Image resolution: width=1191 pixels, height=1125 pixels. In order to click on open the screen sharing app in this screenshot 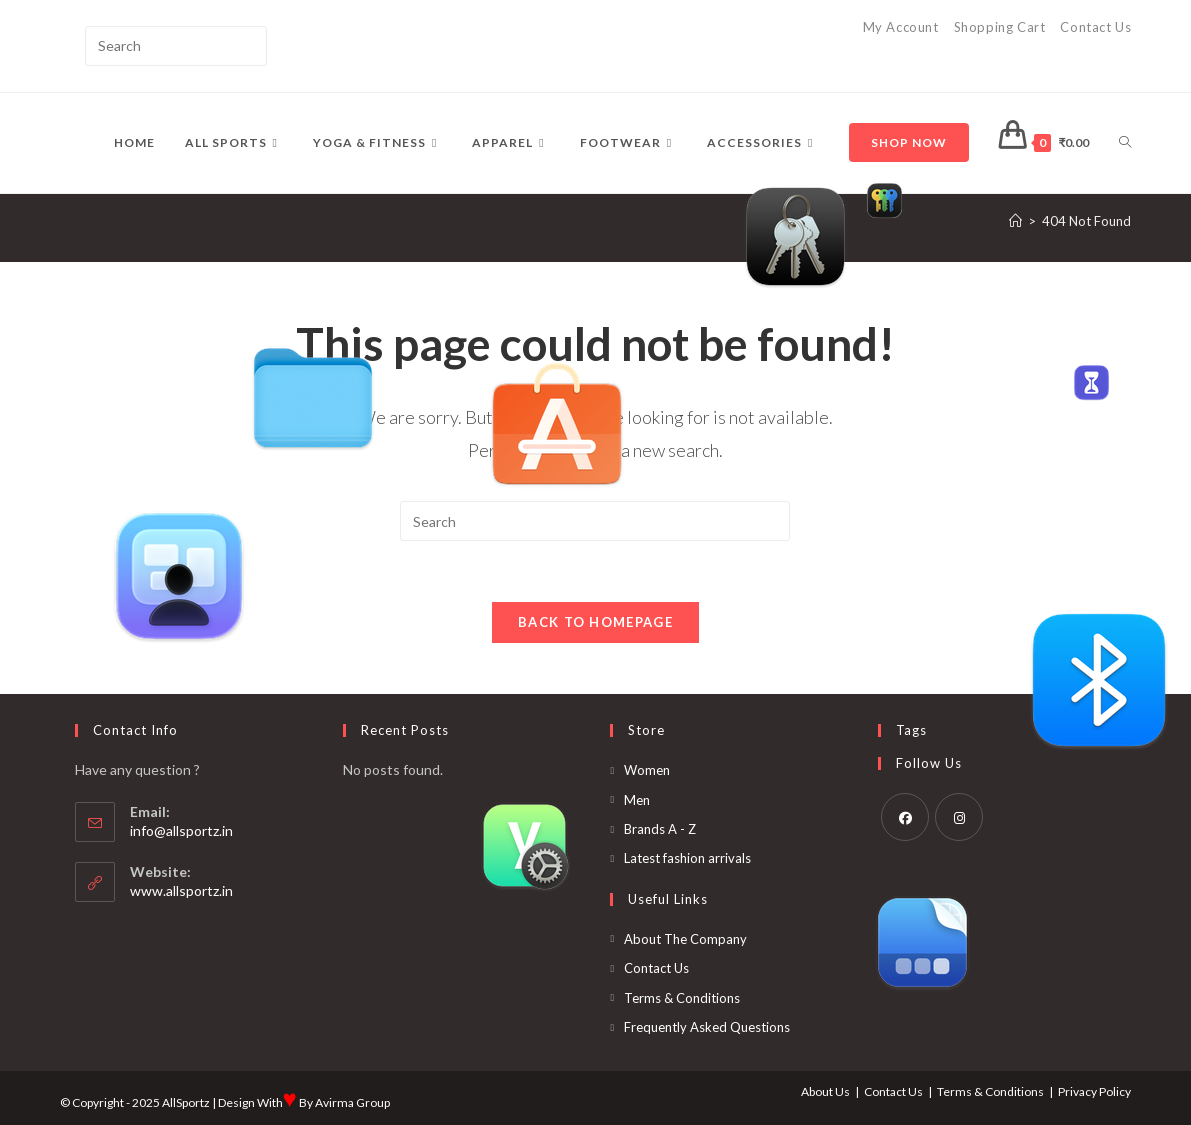, I will do `click(179, 576)`.